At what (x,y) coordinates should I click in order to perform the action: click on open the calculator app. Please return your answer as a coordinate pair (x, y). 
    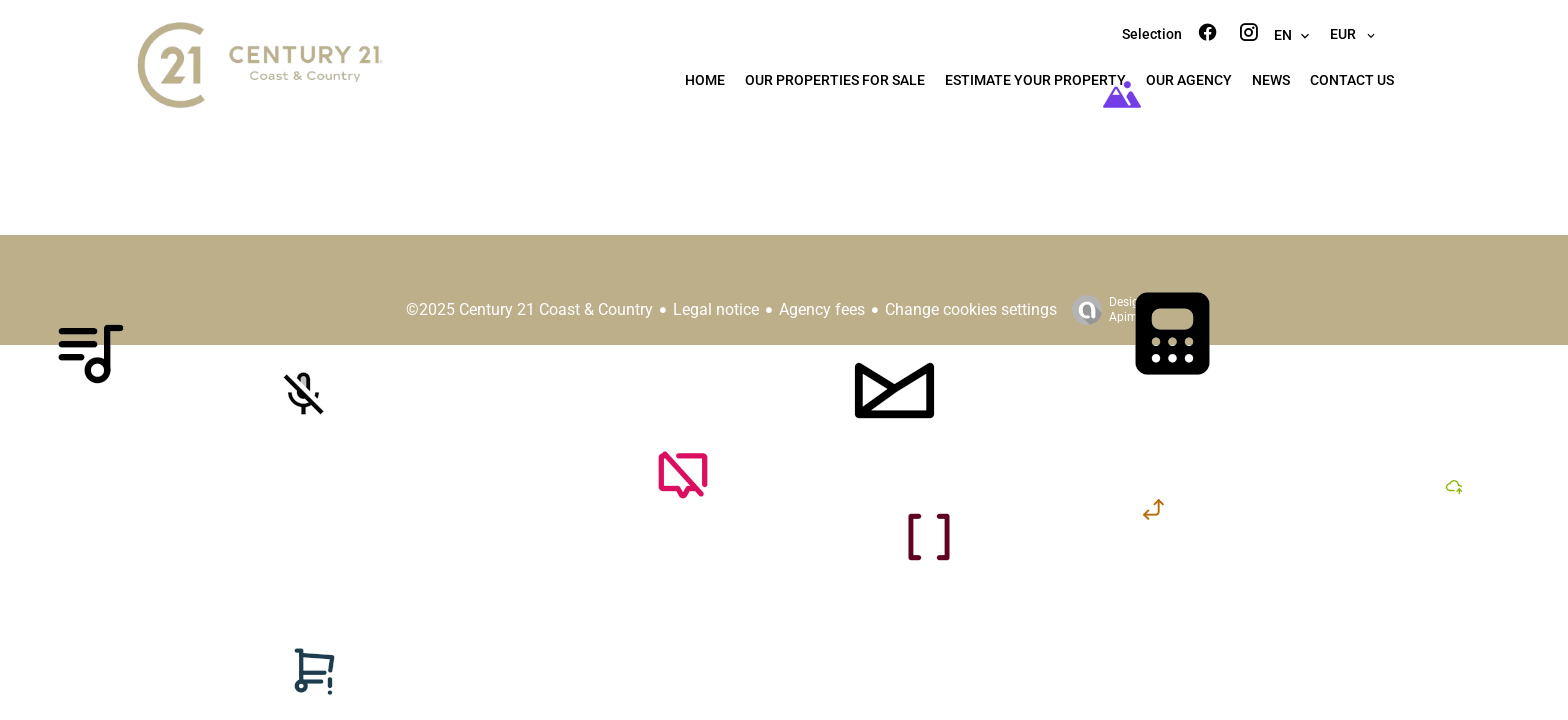
    Looking at the image, I should click on (1172, 333).